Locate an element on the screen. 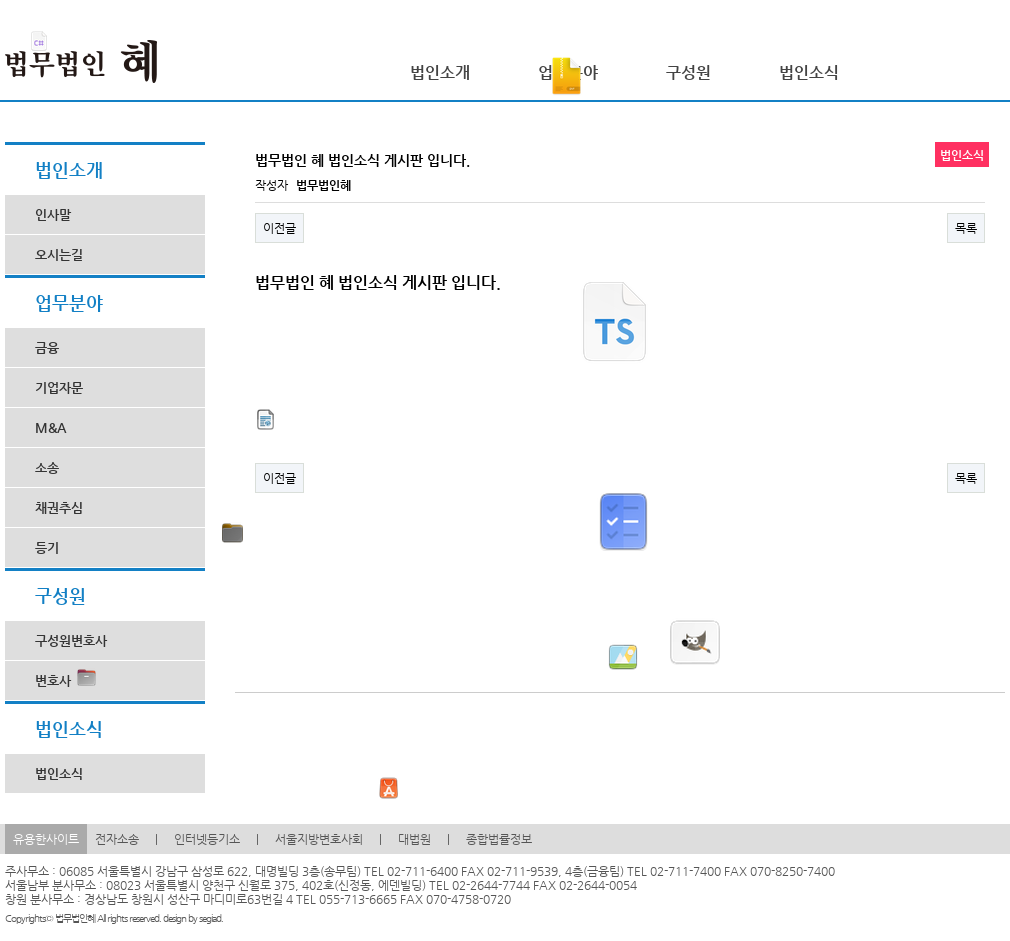 The width and height of the screenshot is (1010, 941). a typescript source code file is located at coordinates (614, 321).